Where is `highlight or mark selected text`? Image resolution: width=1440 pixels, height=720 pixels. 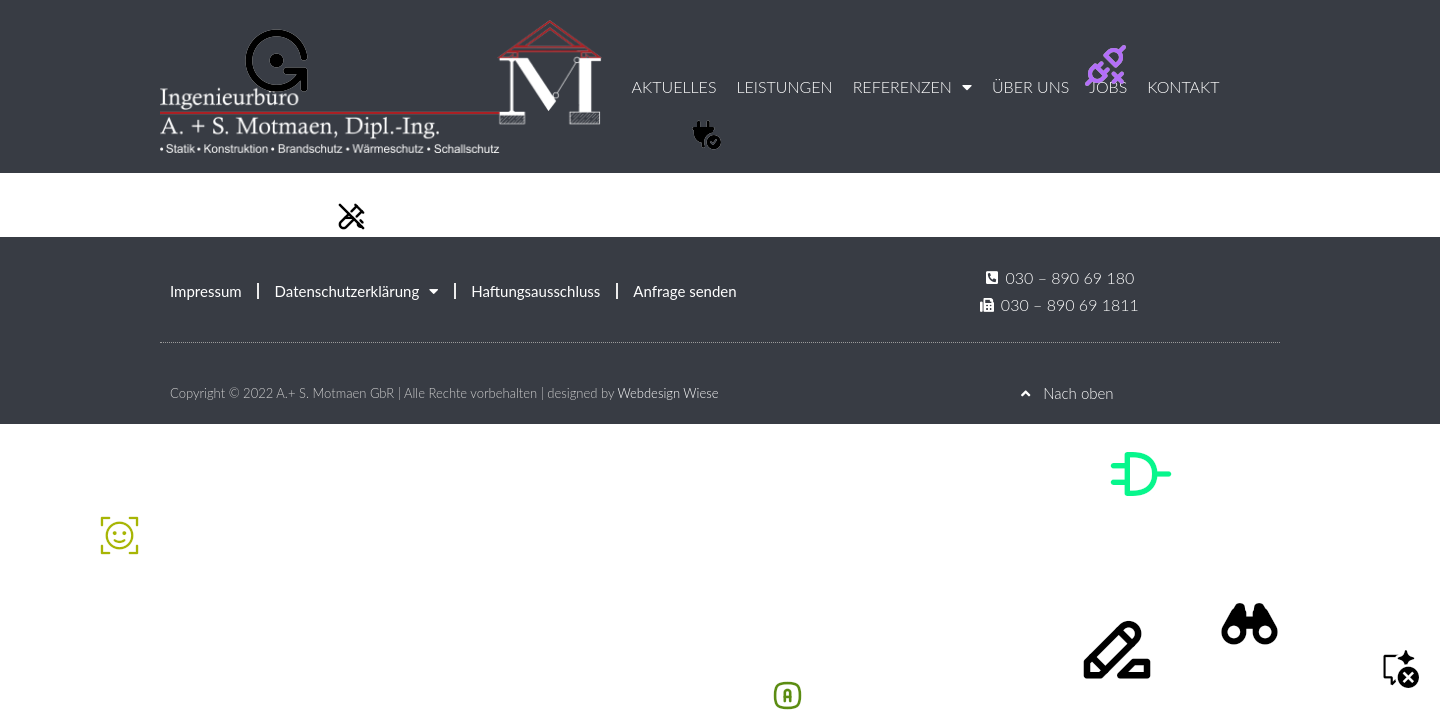
highlight or mark selected text is located at coordinates (1117, 652).